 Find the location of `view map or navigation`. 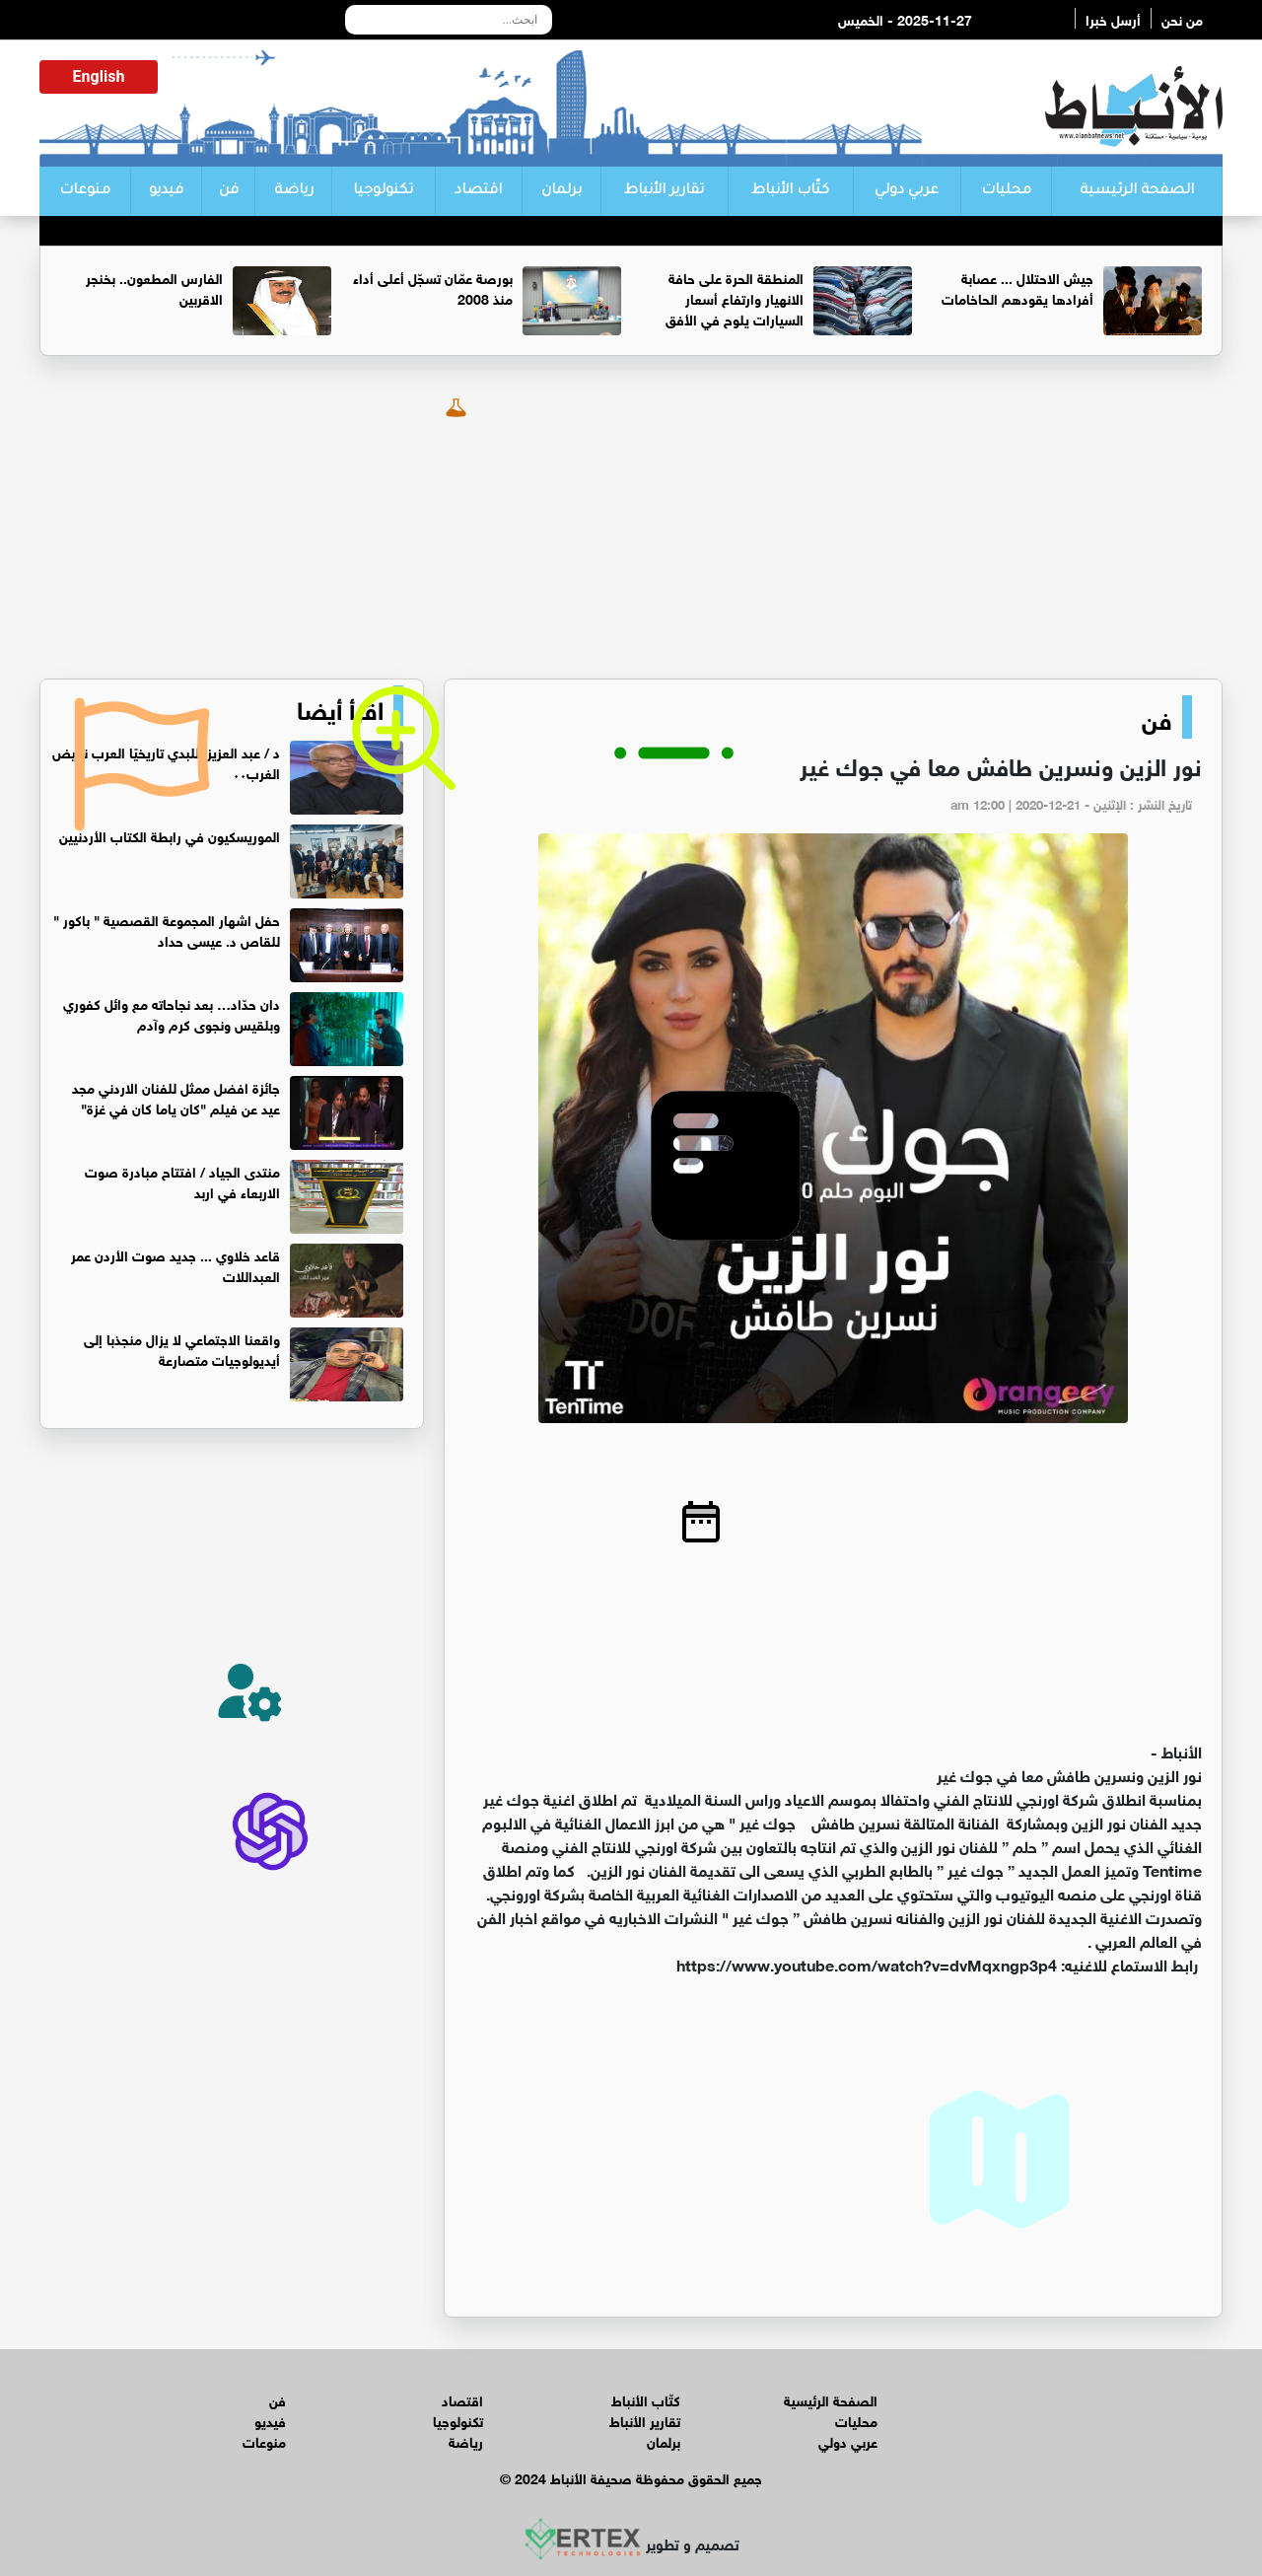

view map or navigation is located at coordinates (999, 2159).